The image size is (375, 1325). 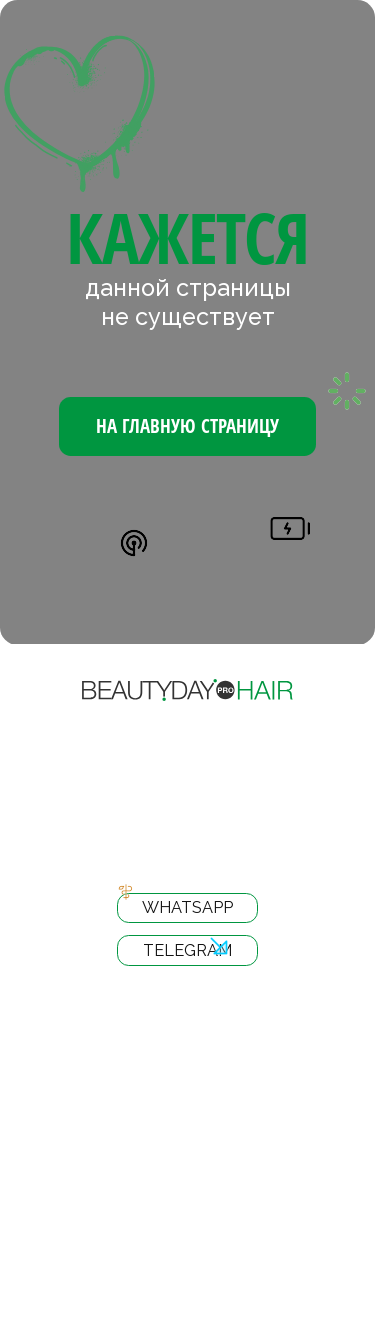 I want to click on navigate to the next item diagonally, so click(x=219, y=946).